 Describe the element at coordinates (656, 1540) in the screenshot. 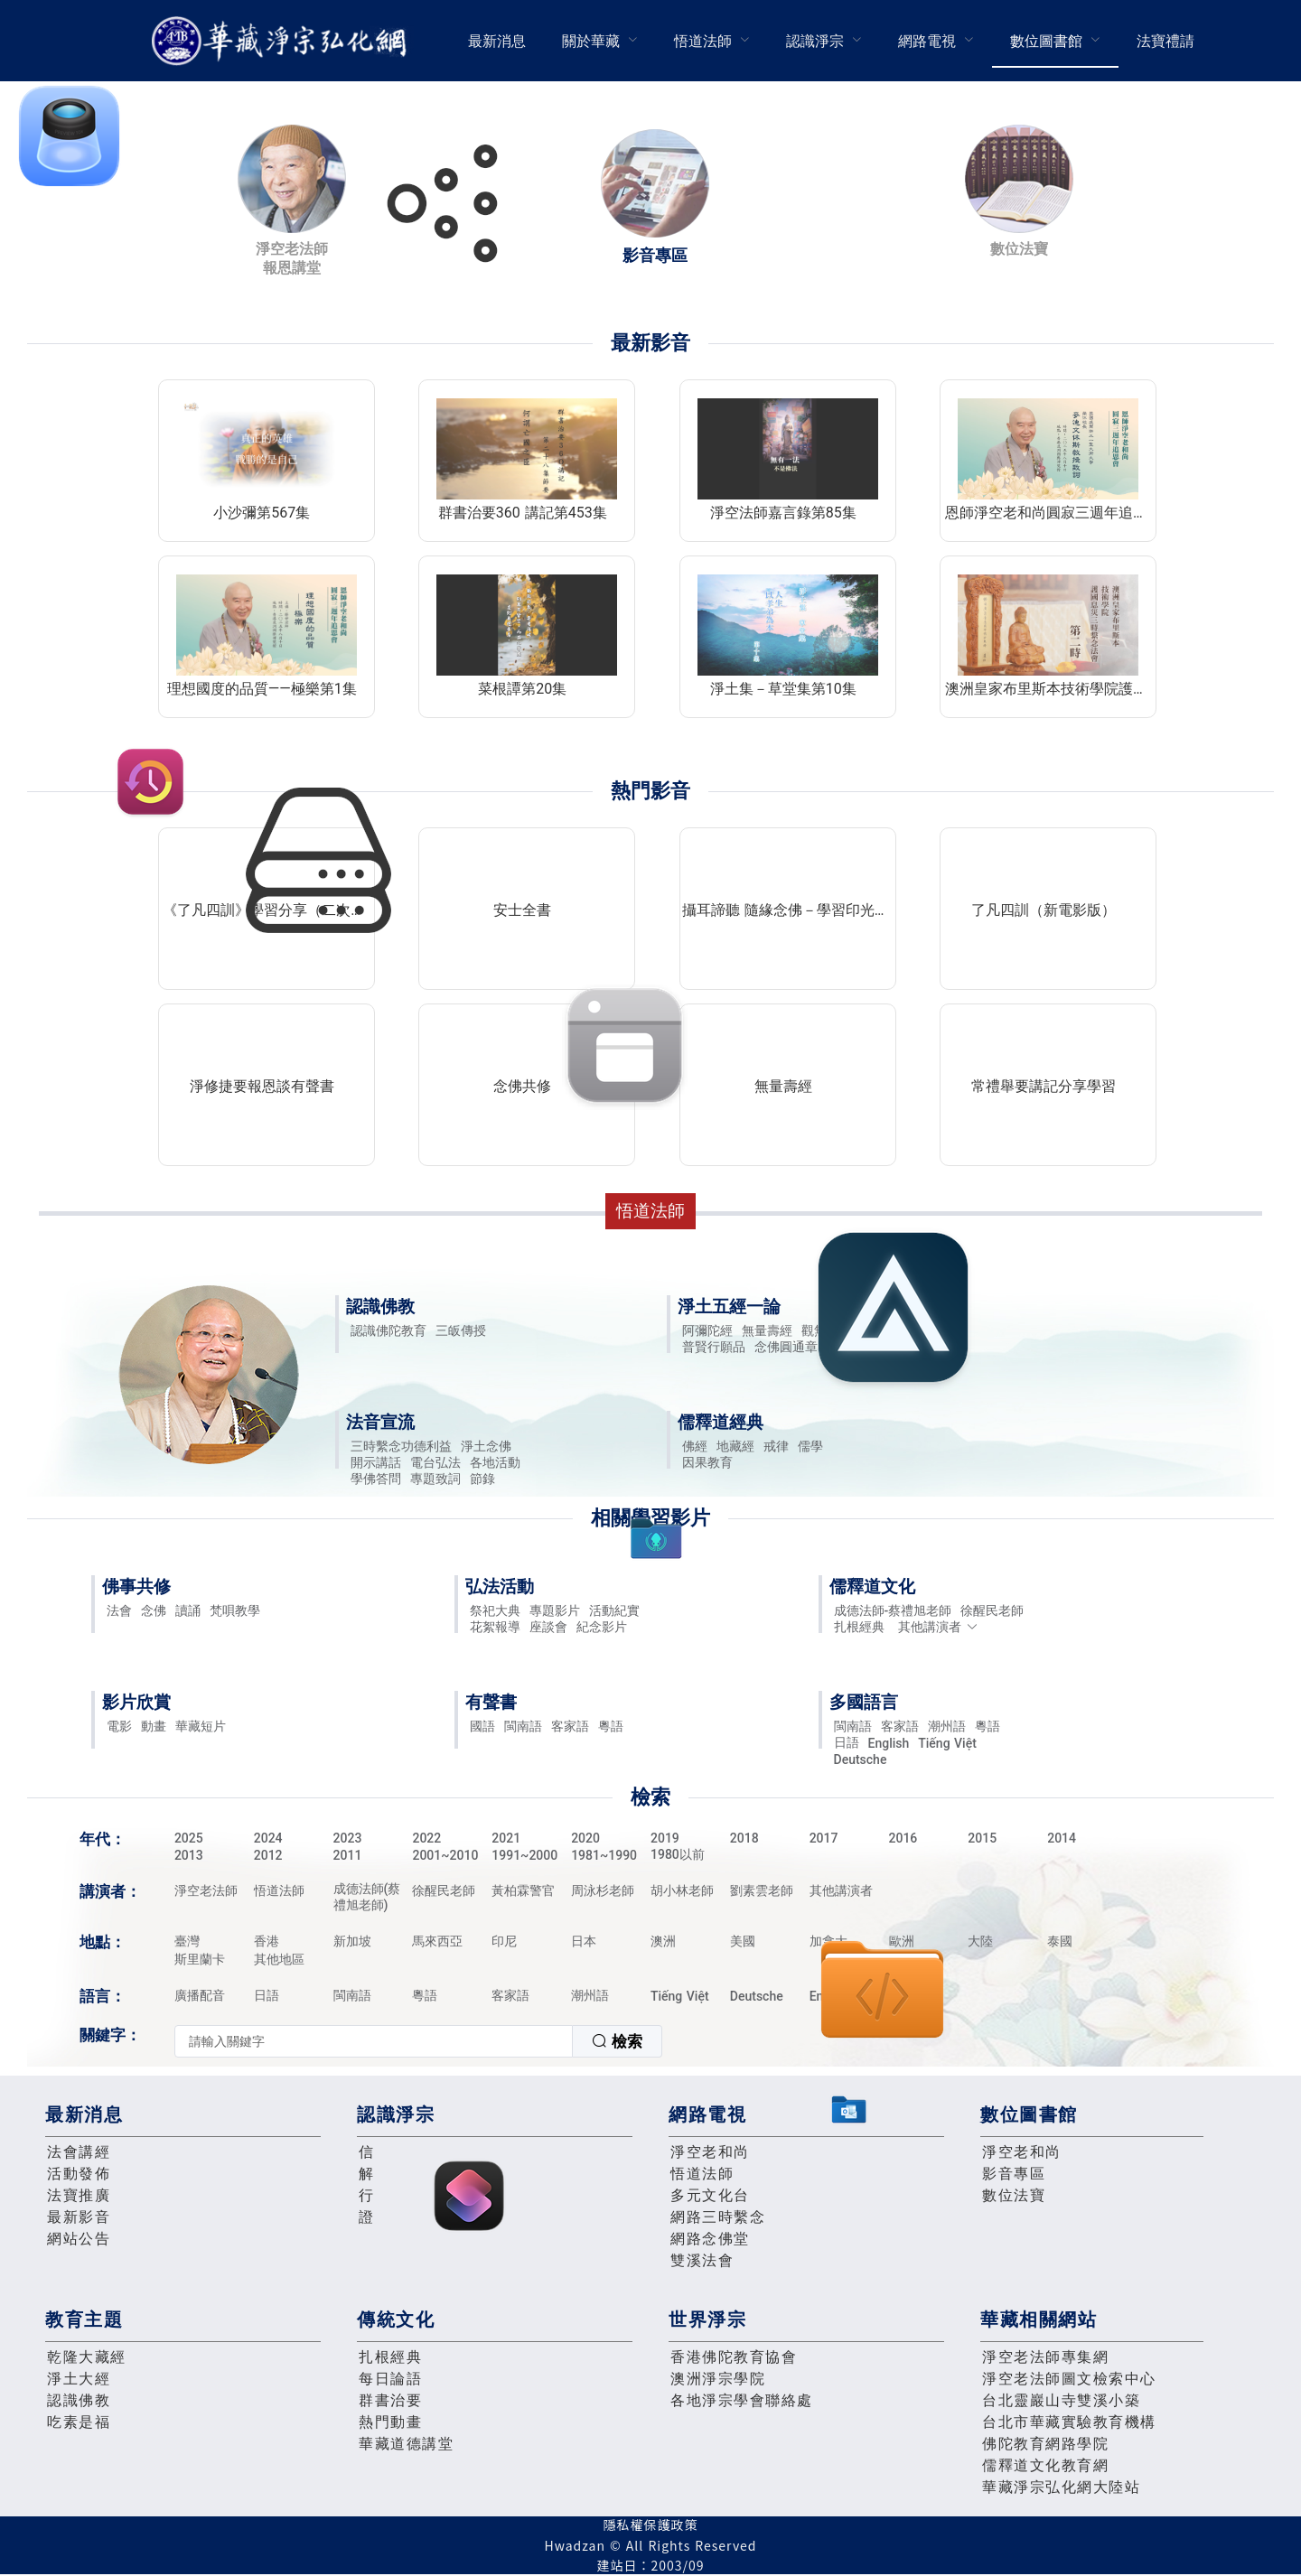

I see `open folder containing GitKraken projects` at that location.